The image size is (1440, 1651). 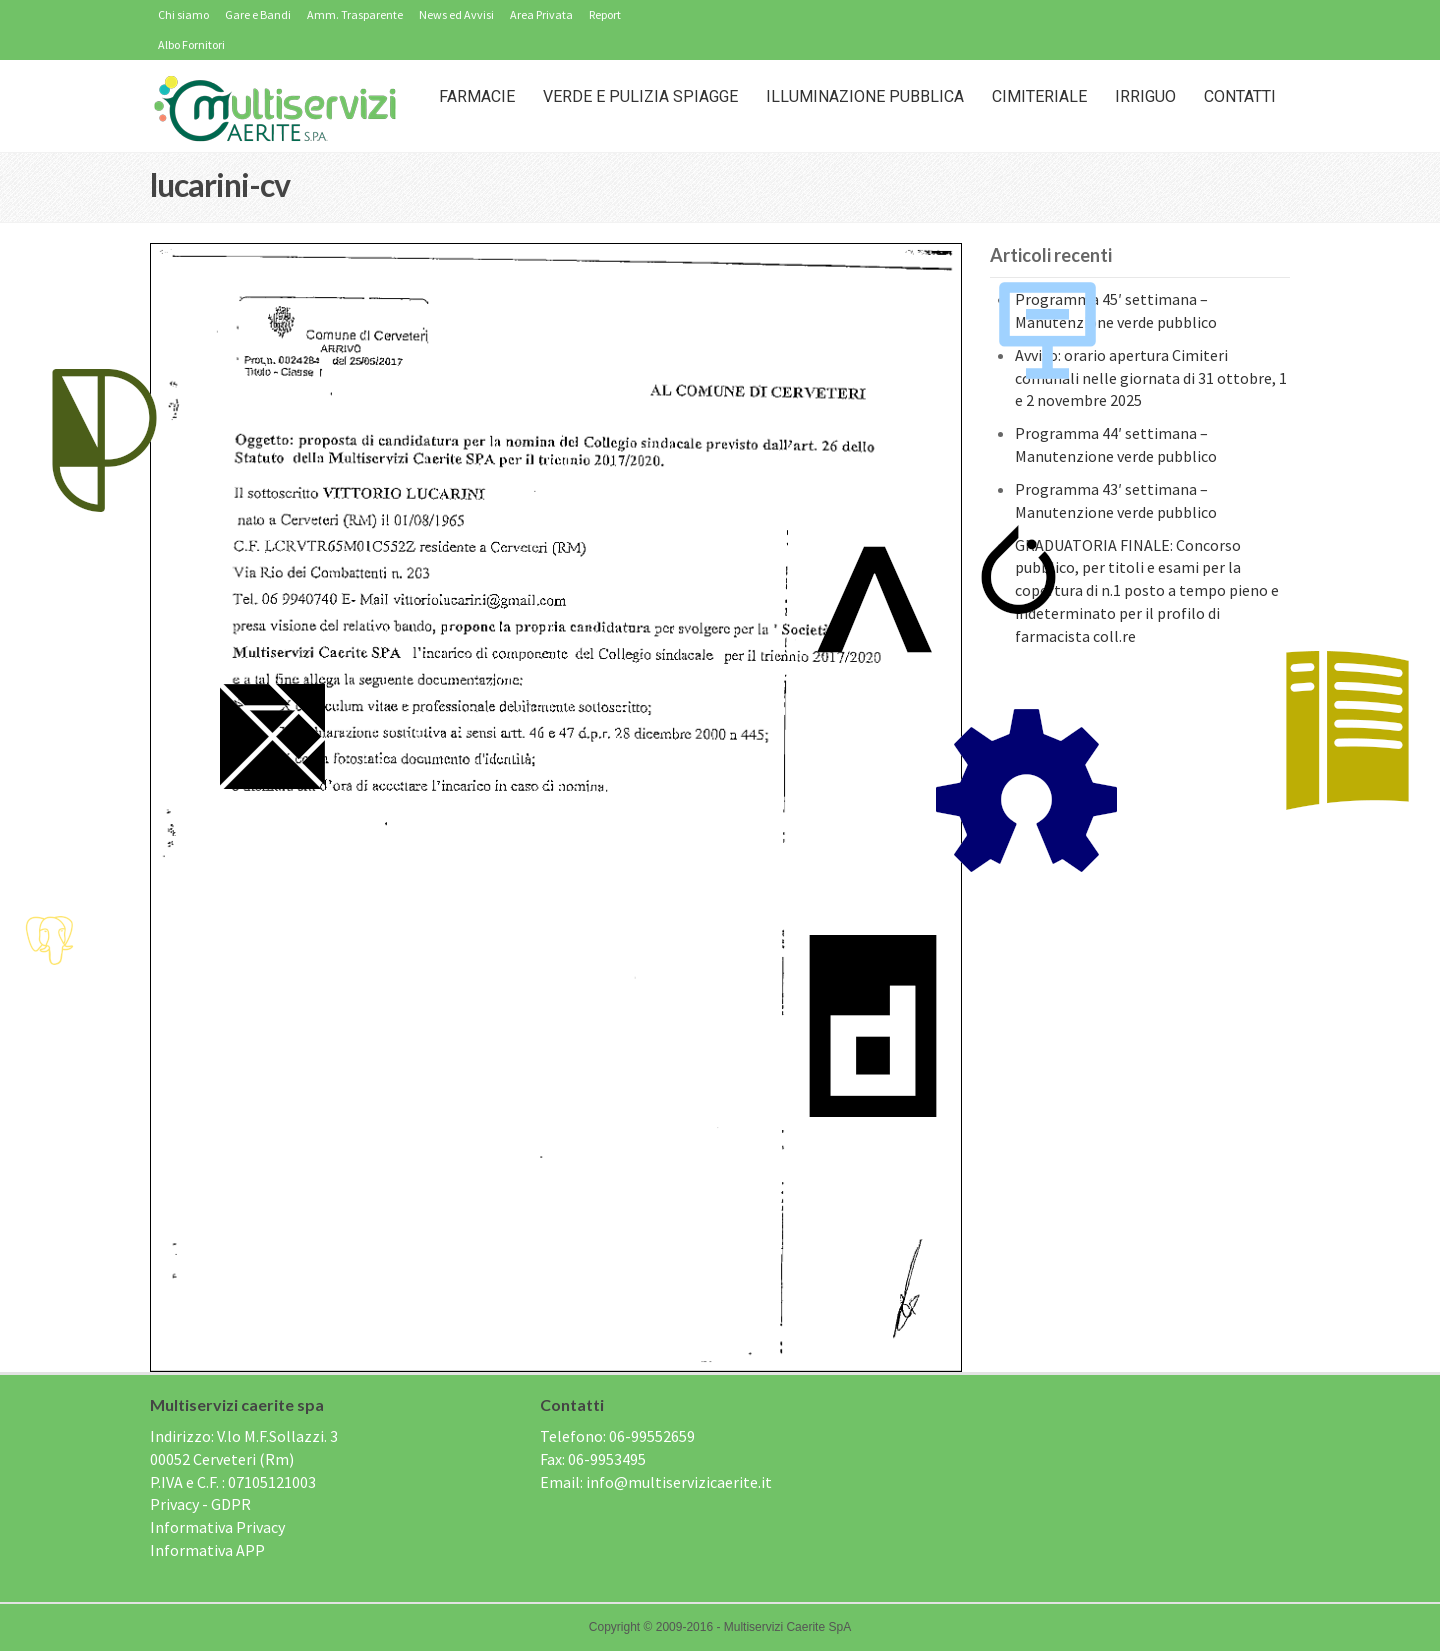 What do you see at coordinates (104, 440) in the screenshot?
I see `visit the Phosphor Icons website` at bounding box center [104, 440].